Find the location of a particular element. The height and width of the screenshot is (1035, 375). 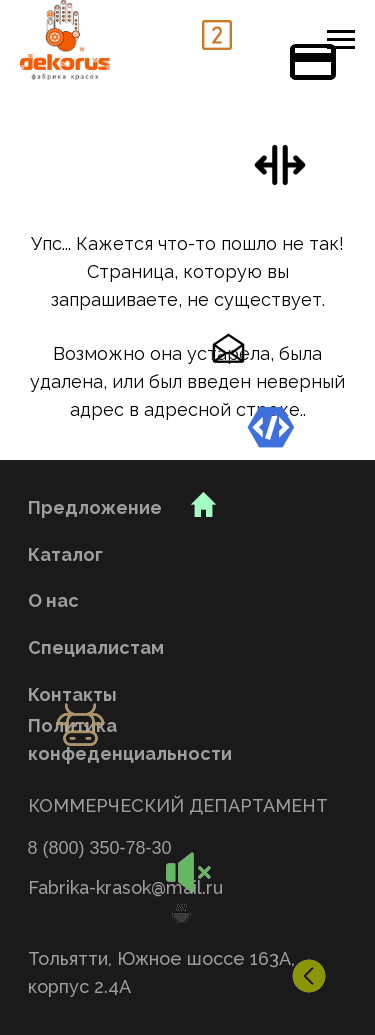

navigate to the home screen is located at coordinates (203, 504).